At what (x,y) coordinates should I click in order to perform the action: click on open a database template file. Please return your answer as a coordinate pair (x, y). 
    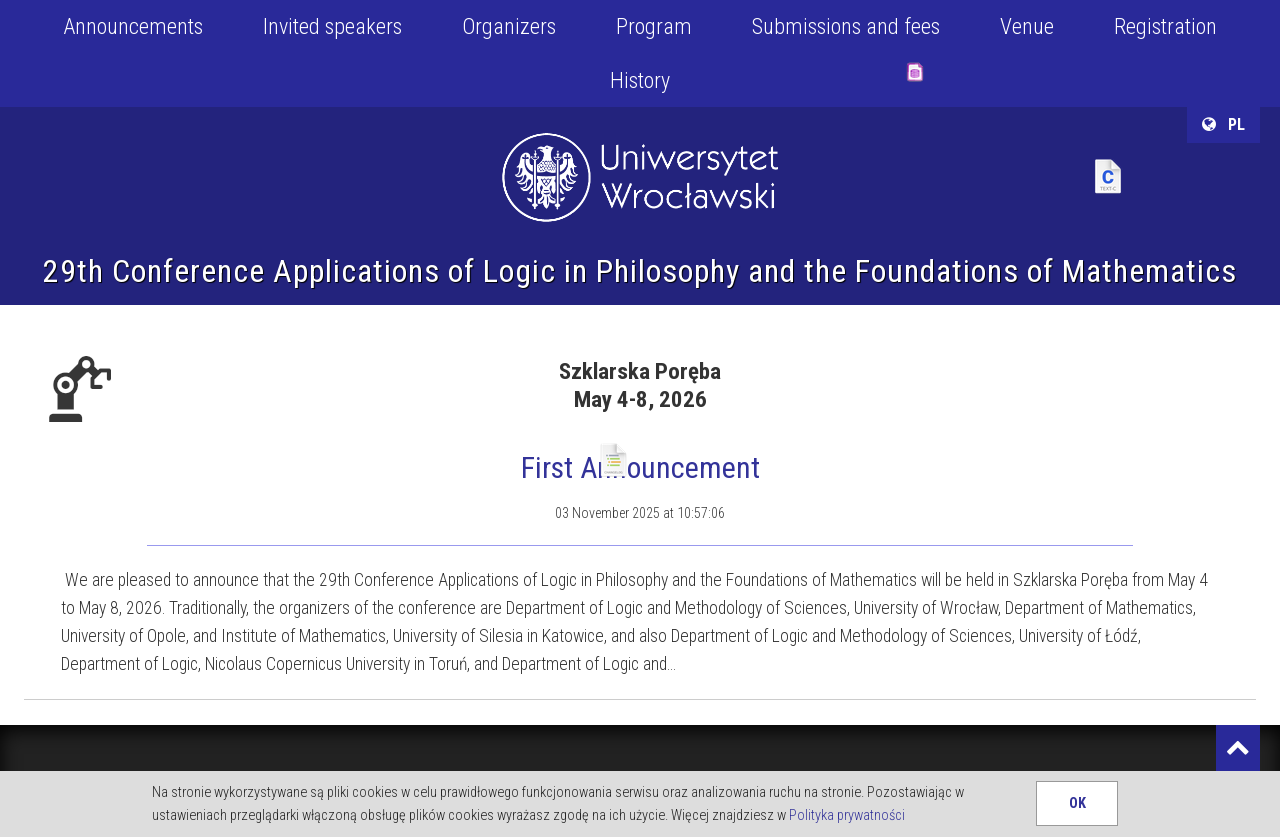
    Looking at the image, I should click on (915, 72).